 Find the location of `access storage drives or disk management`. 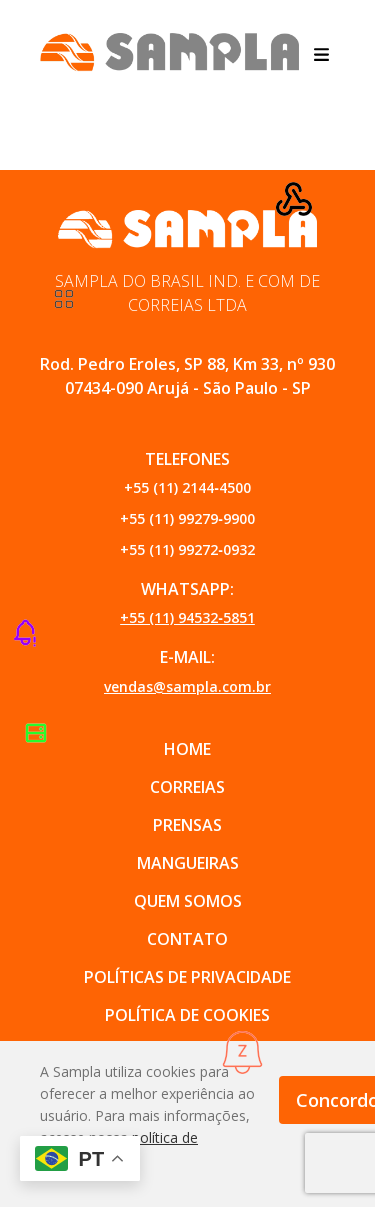

access storage drives or disk management is located at coordinates (36, 733).